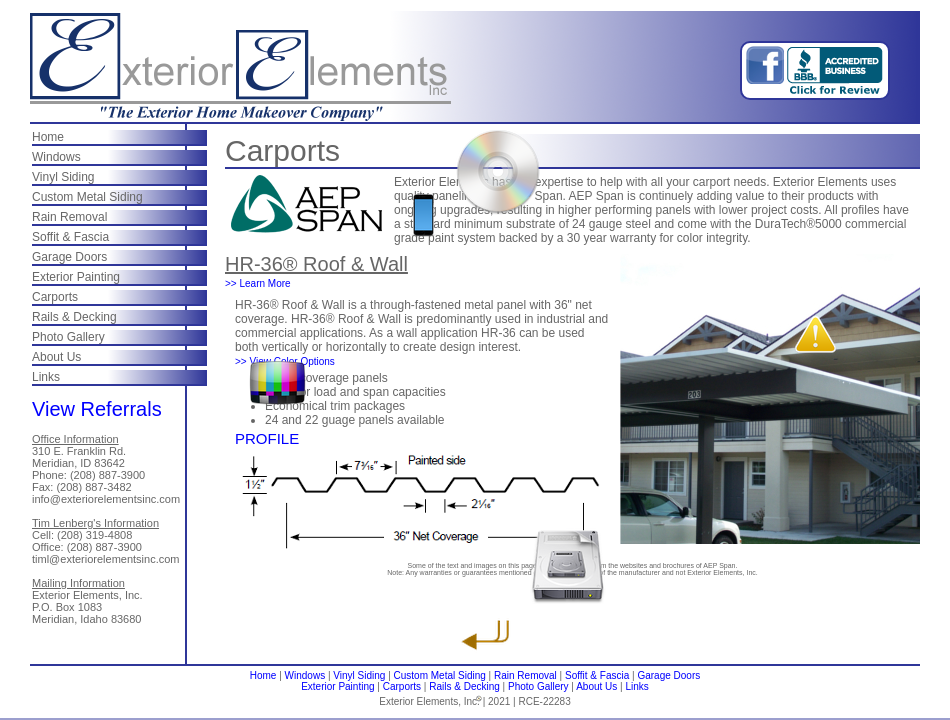  What do you see at coordinates (567, 565) in the screenshot?
I see `mount or access a disk image file` at bounding box center [567, 565].